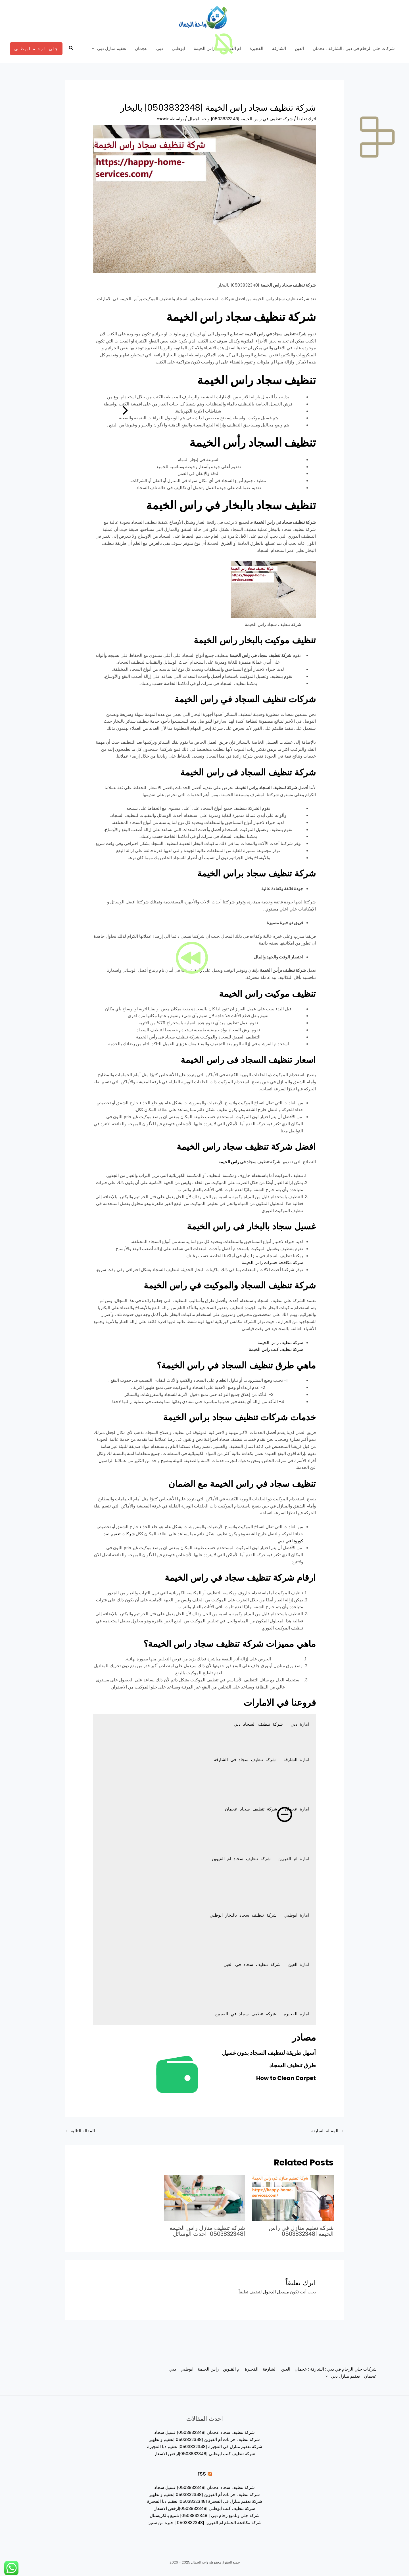 The width and height of the screenshot is (409, 2576). What do you see at coordinates (224, 44) in the screenshot?
I see `mute notifications` at bounding box center [224, 44].